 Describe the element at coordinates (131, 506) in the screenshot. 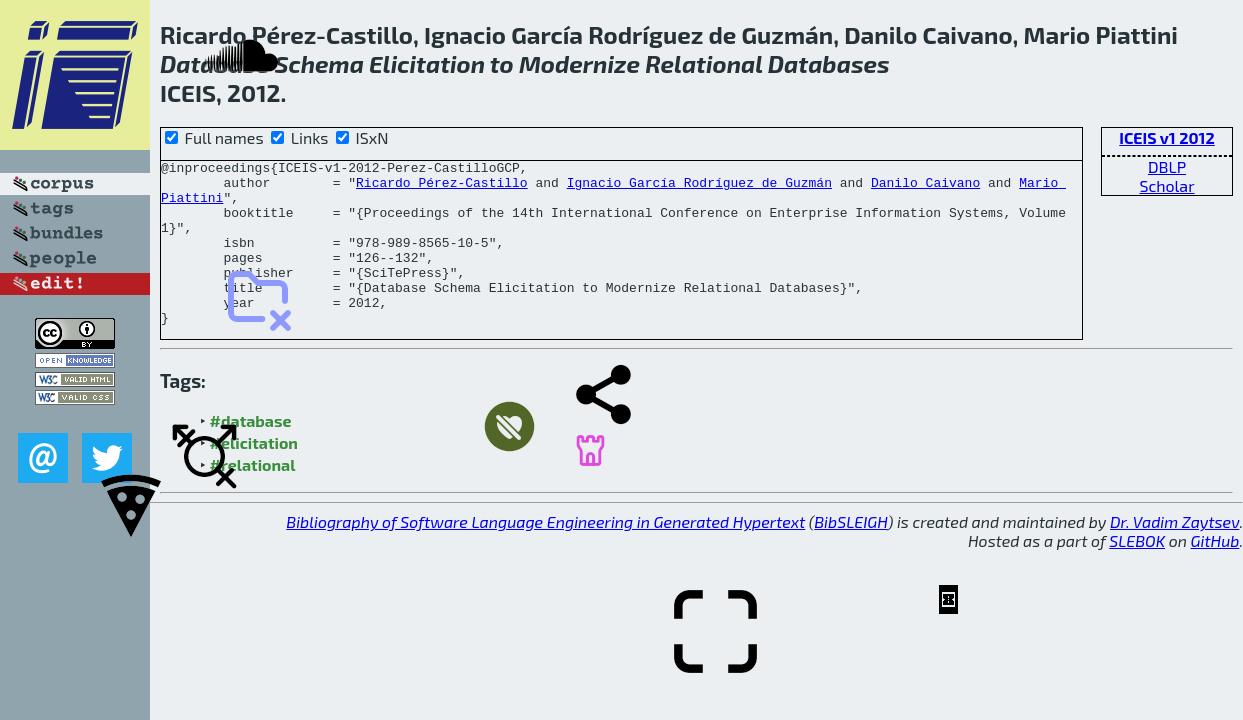

I see `order food or access food delivery` at that location.